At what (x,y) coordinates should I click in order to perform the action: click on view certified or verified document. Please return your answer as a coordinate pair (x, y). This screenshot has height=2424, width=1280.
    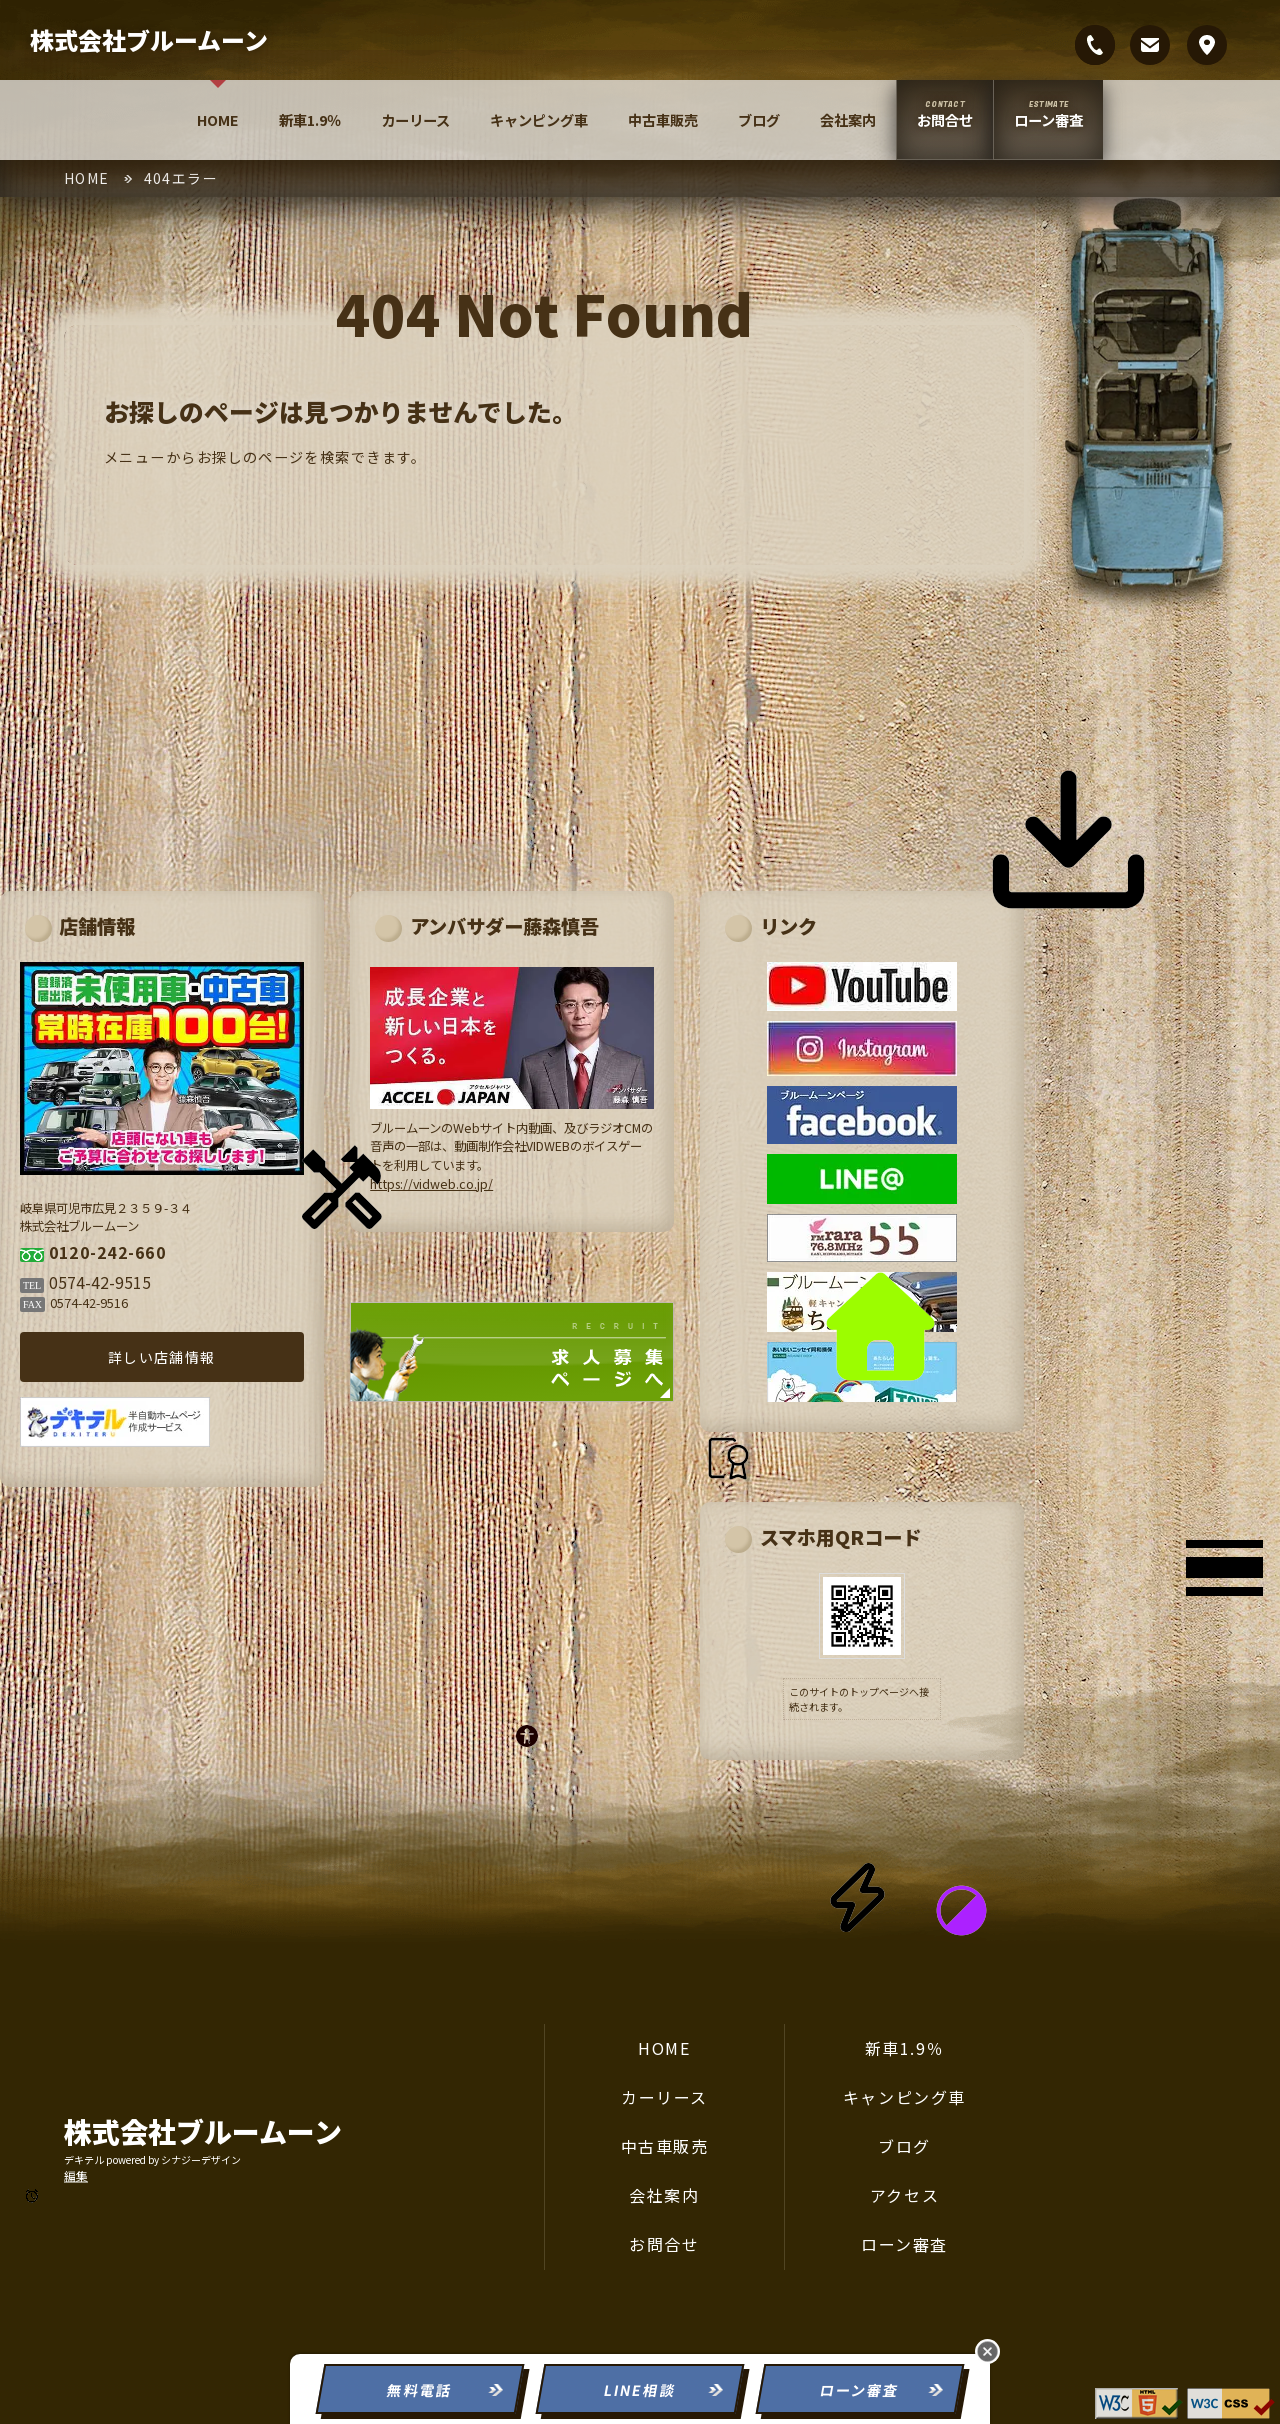
    Looking at the image, I should click on (727, 1458).